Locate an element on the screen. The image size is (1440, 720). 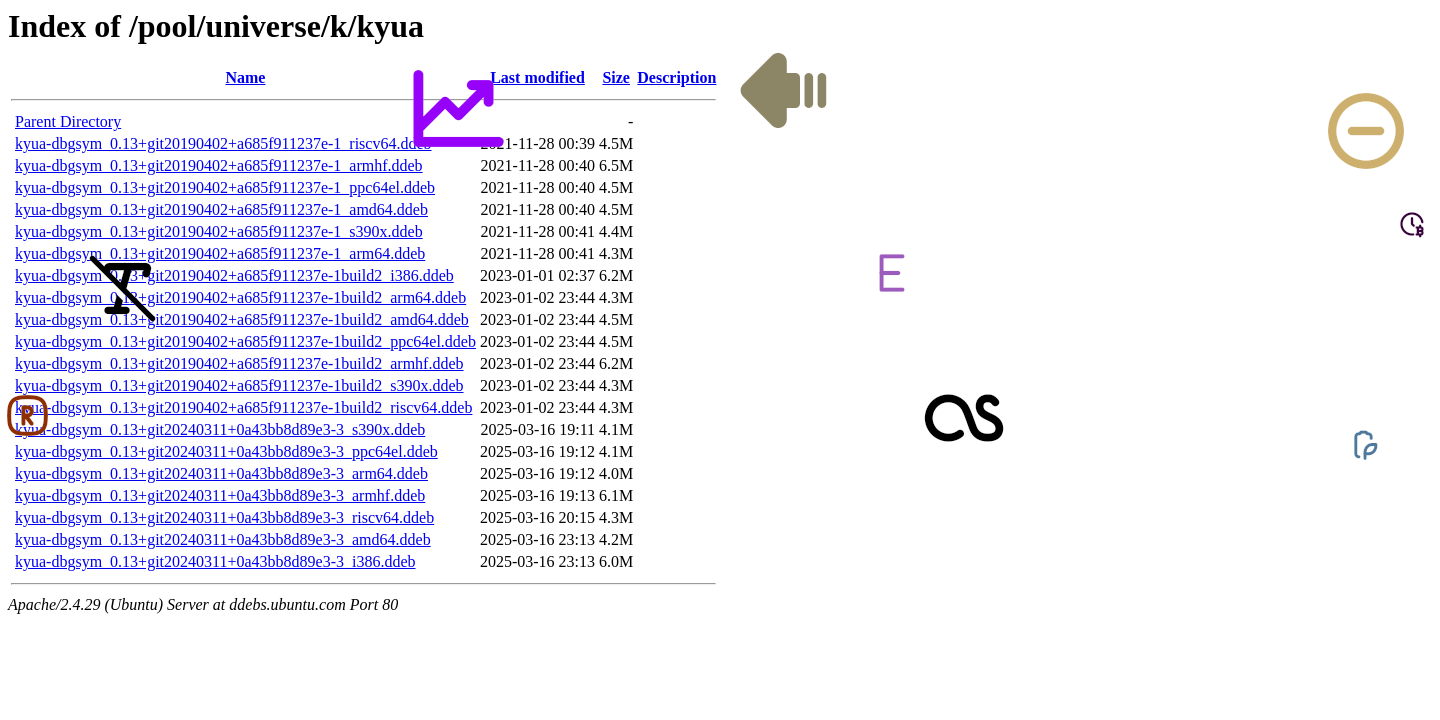
view bitcoin transaction history is located at coordinates (1412, 224).